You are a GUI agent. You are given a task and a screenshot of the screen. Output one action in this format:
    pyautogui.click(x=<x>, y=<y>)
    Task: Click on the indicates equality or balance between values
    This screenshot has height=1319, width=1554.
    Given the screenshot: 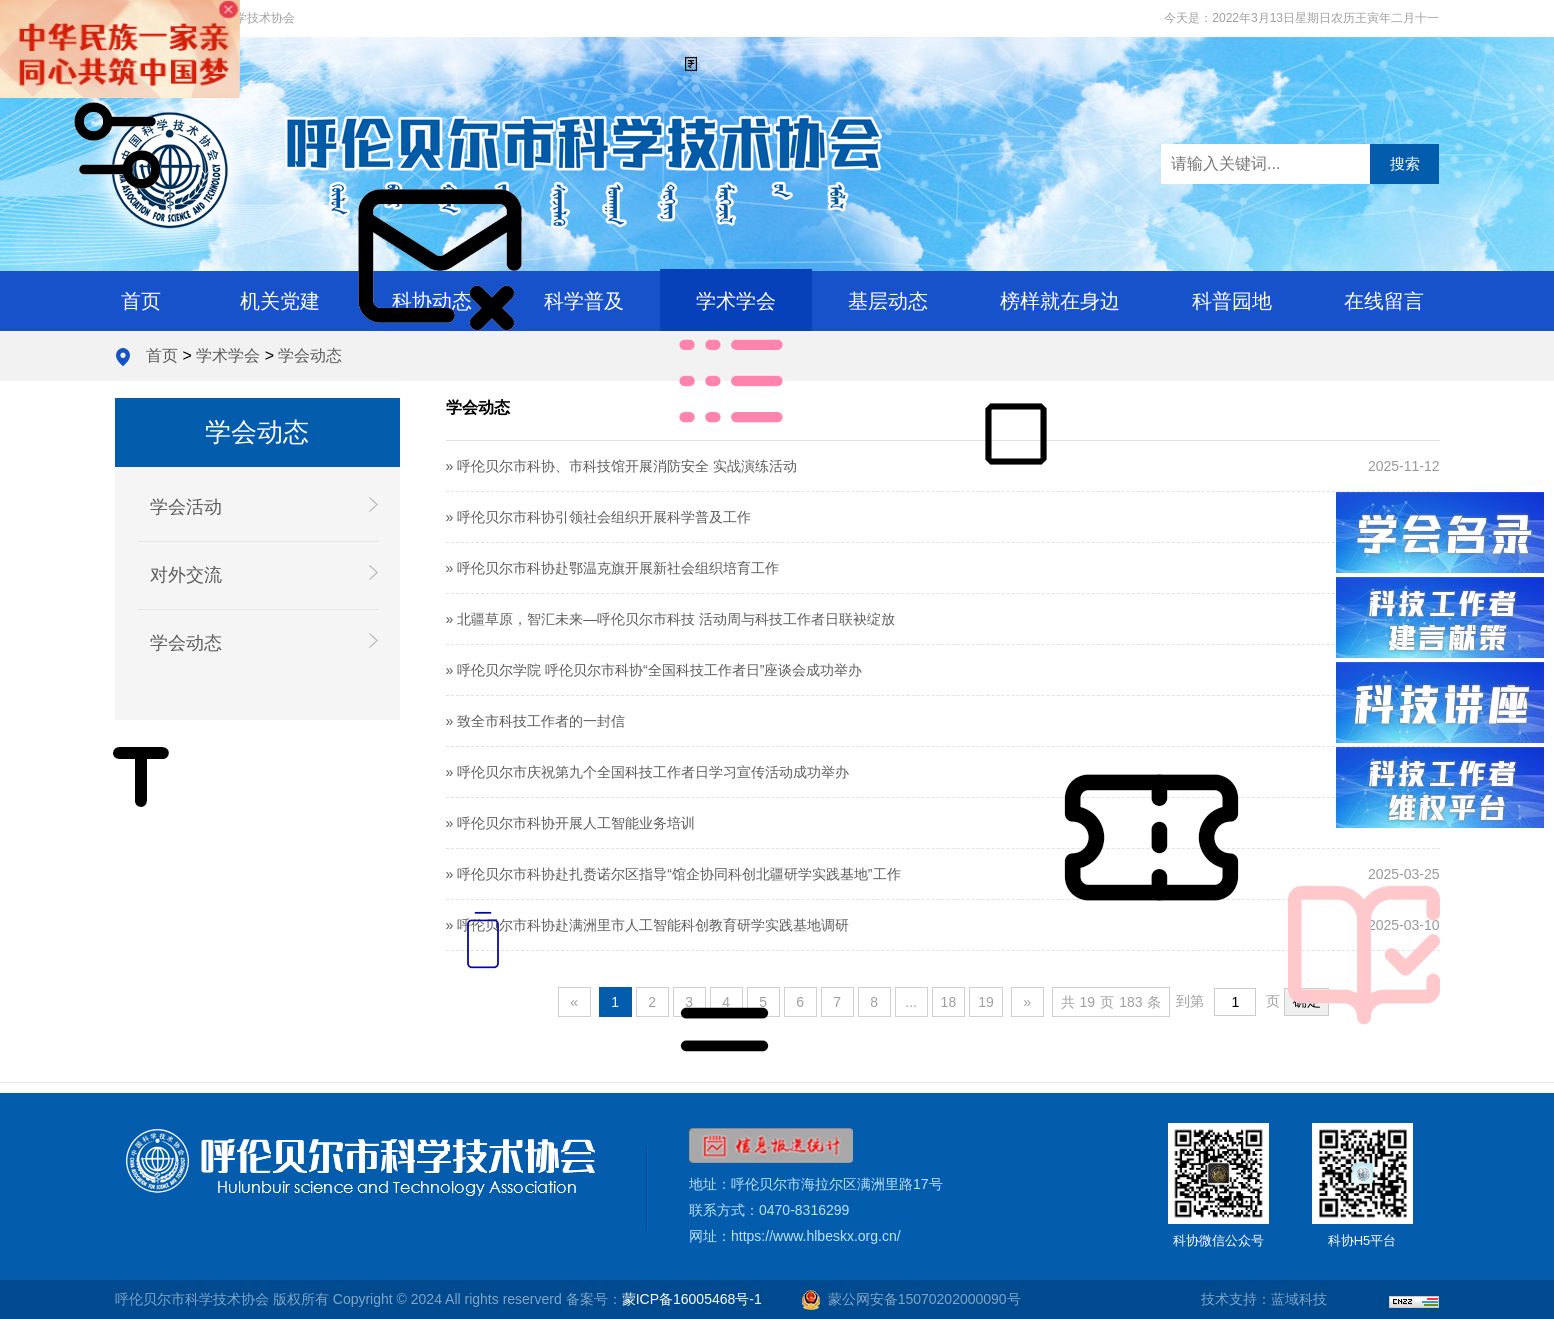 What is the action you would take?
    pyautogui.click(x=724, y=1029)
    